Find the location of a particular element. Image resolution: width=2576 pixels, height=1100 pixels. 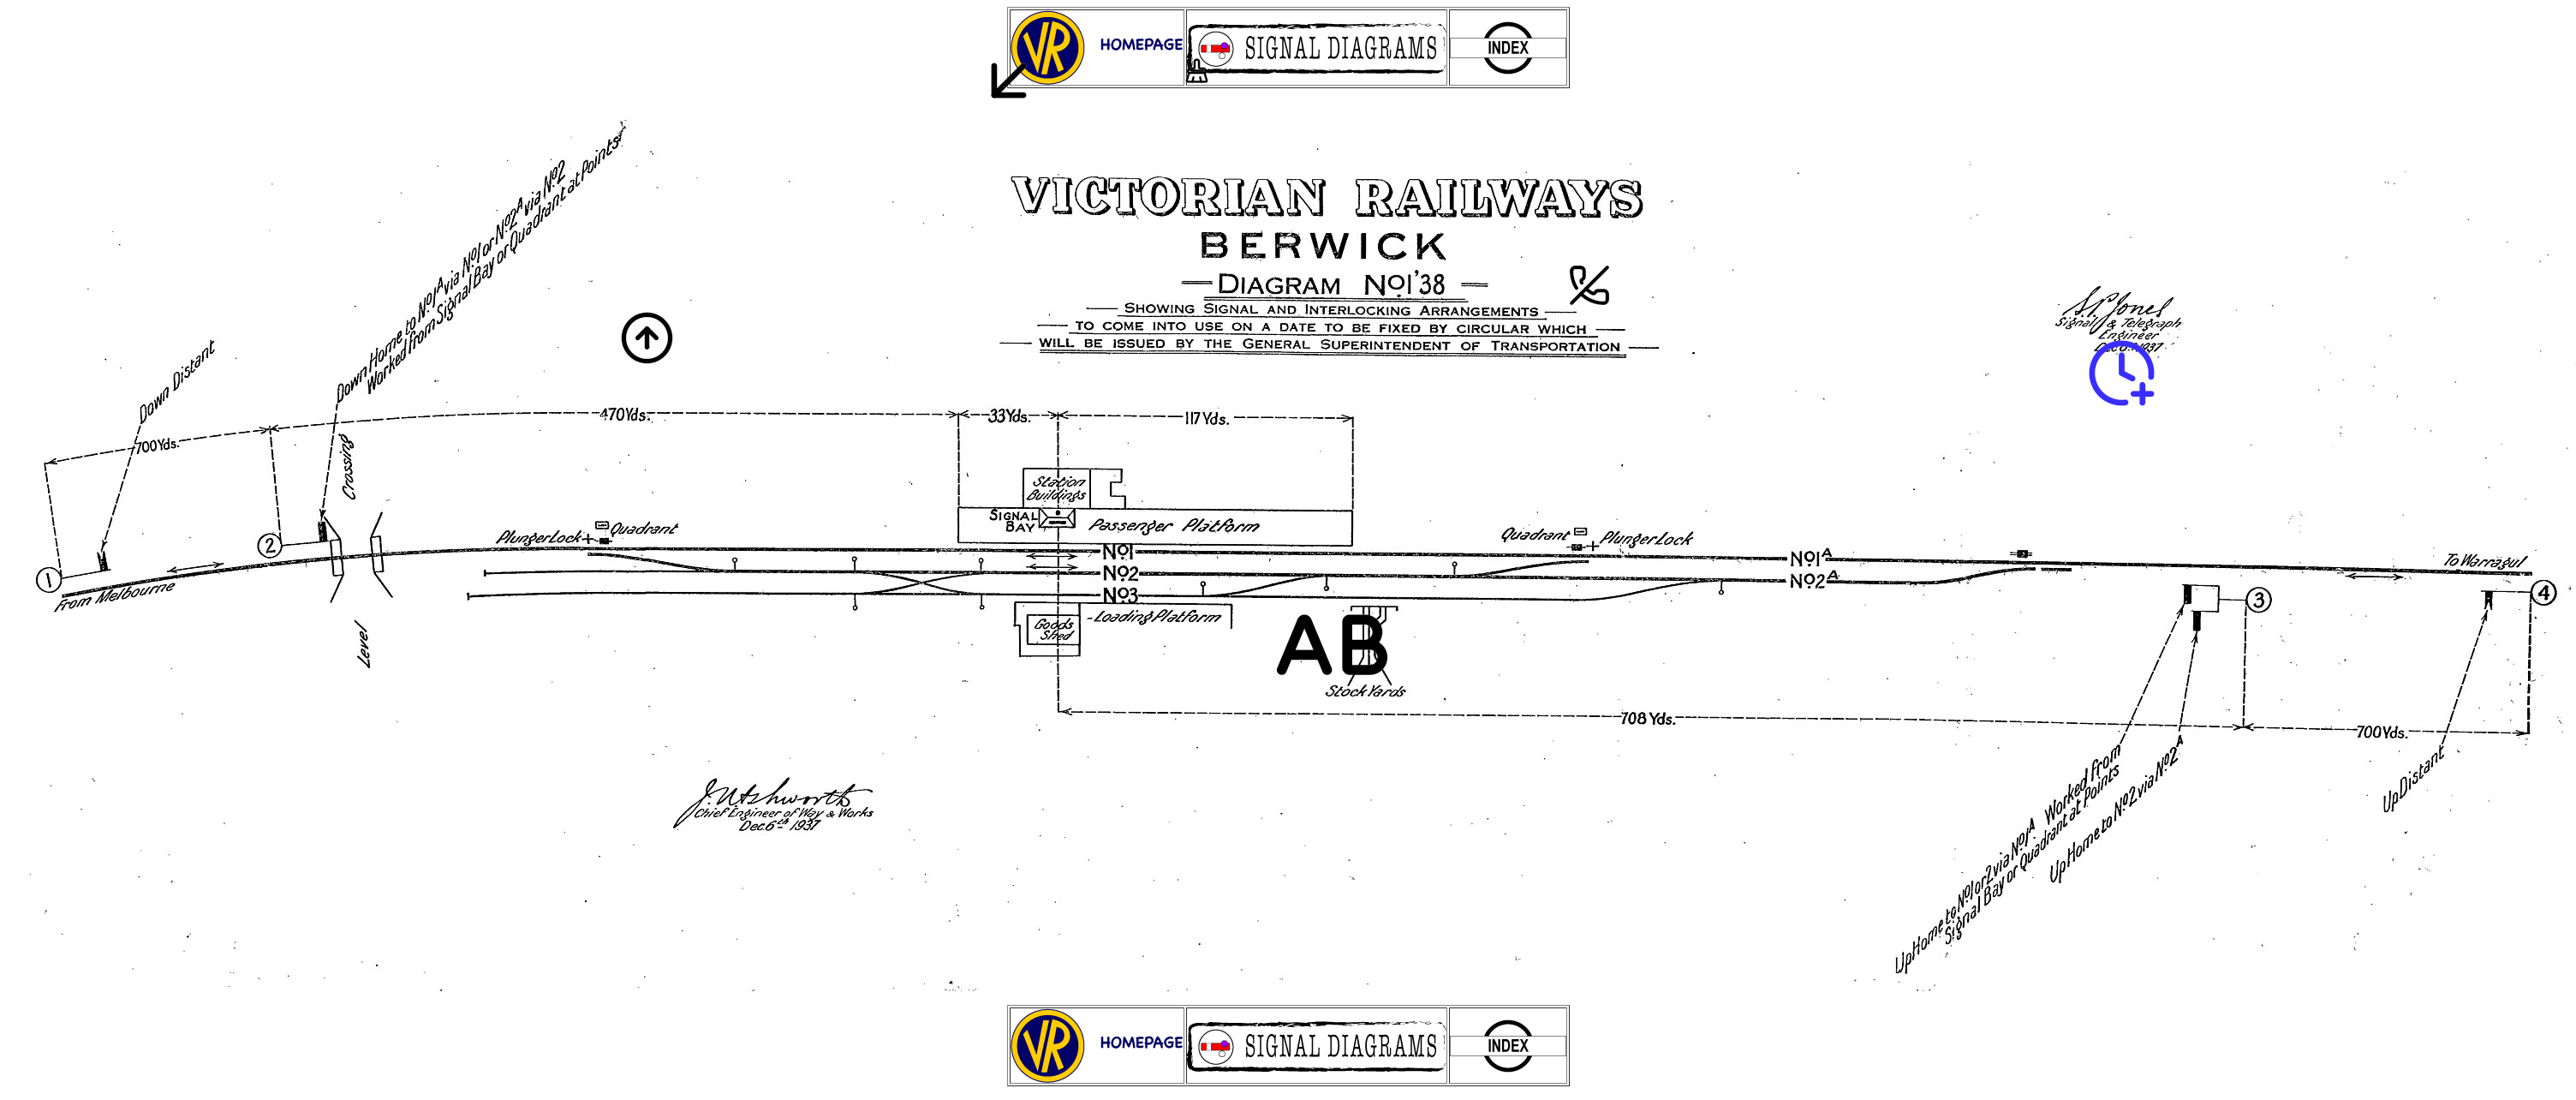

toggle uppercase text formatting is located at coordinates (1332, 649).